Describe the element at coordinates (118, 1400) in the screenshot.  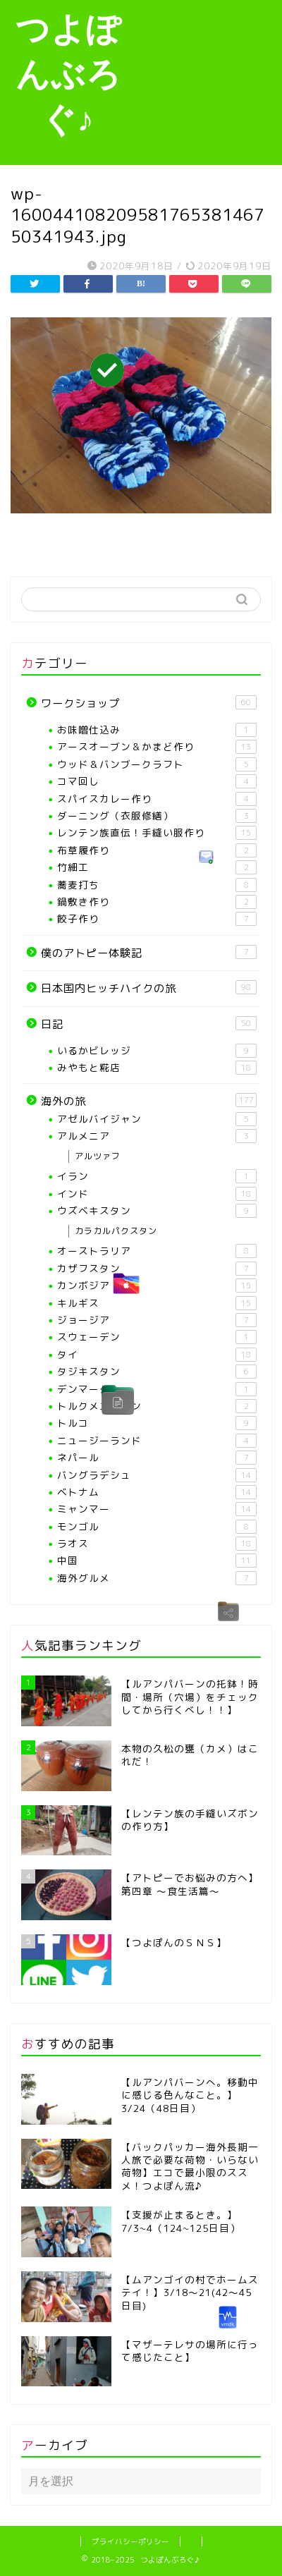
I see `open your documents folder` at that location.